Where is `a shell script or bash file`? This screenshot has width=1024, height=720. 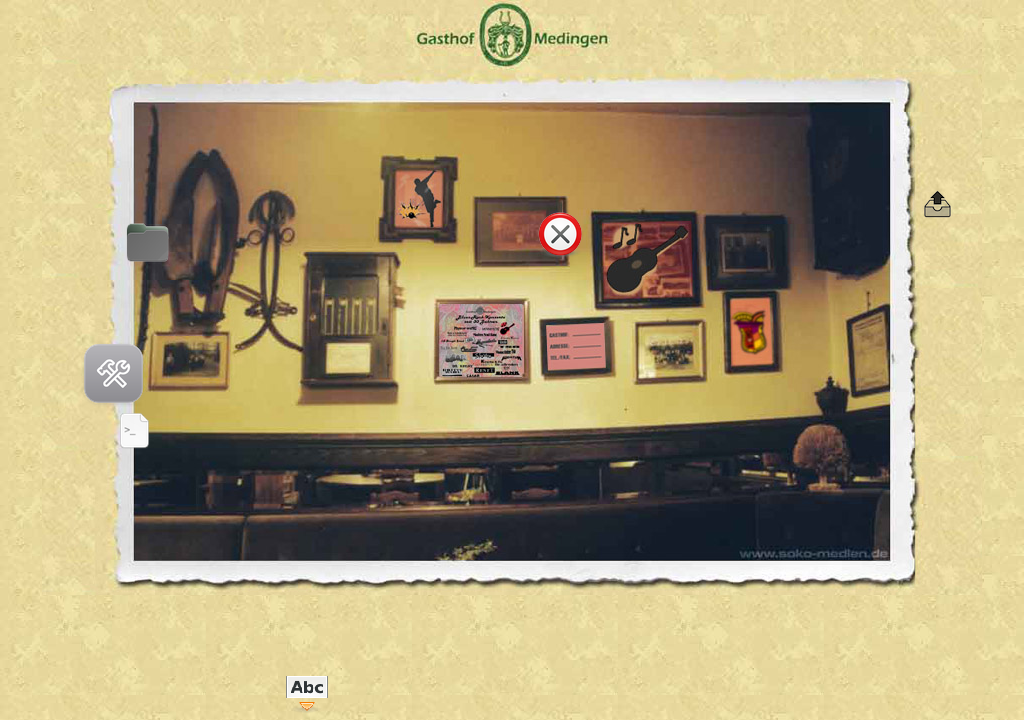
a shell script or bash file is located at coordinates (134, 430).